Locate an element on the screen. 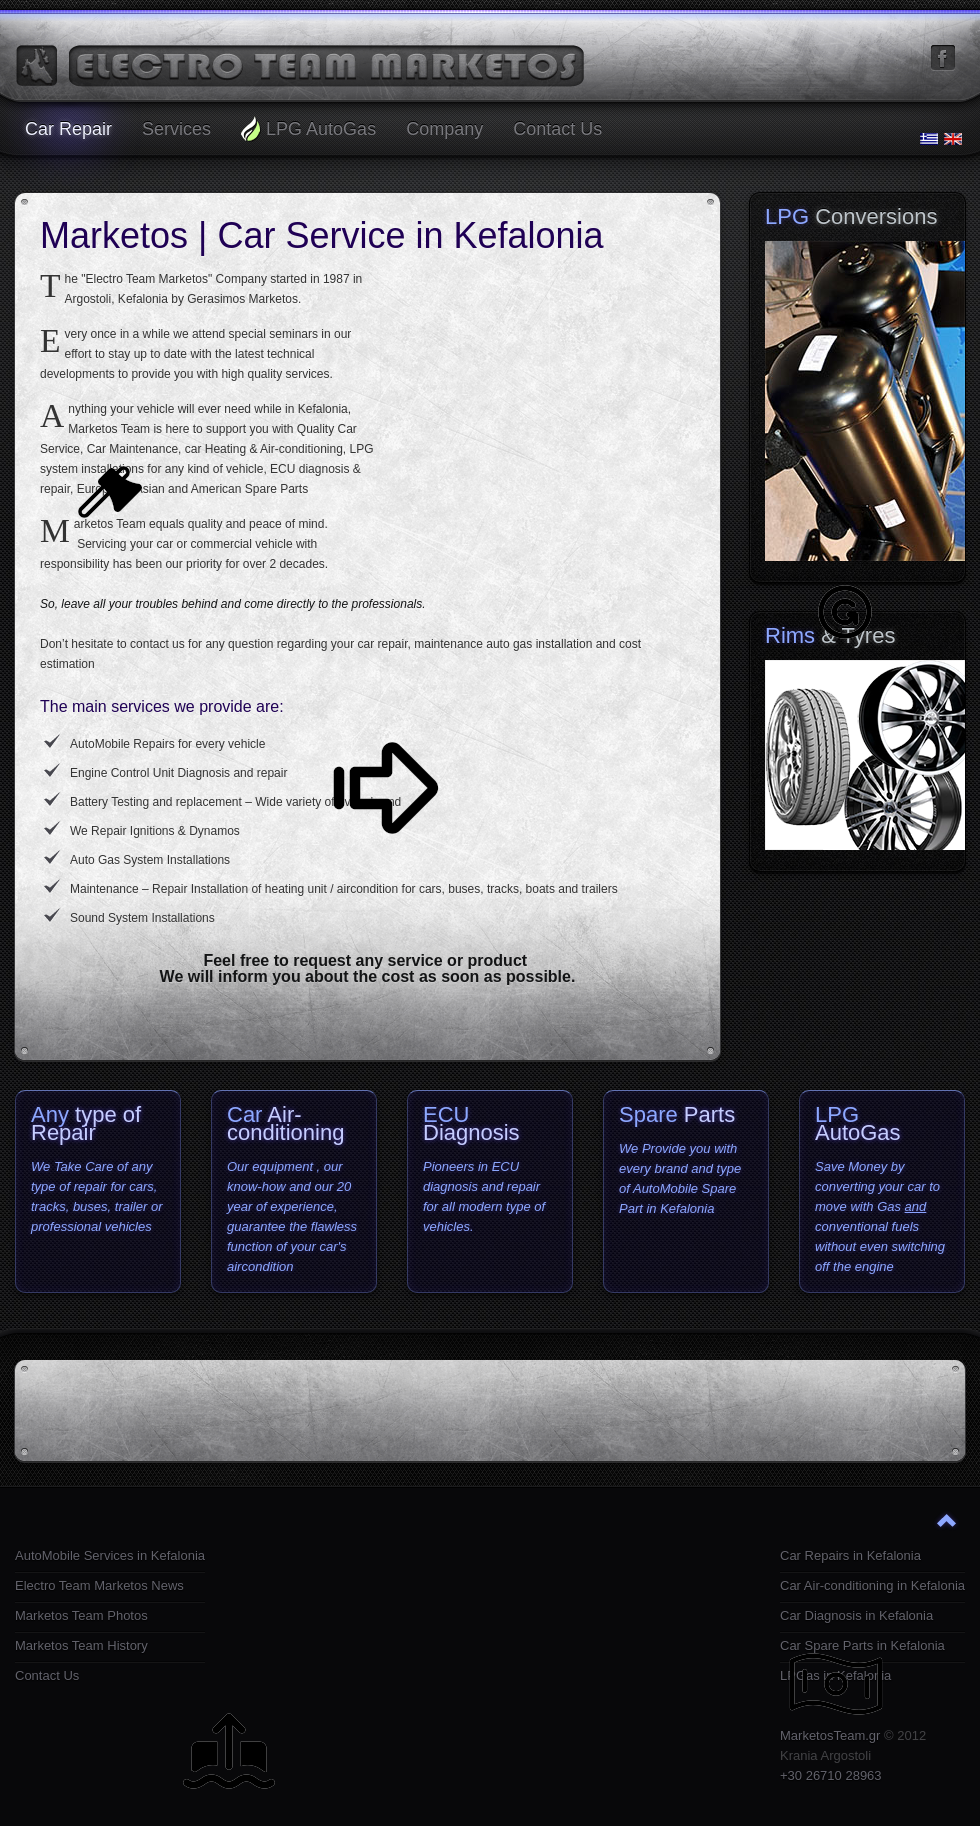  go to next step or page is located at coordinates (387, 788).